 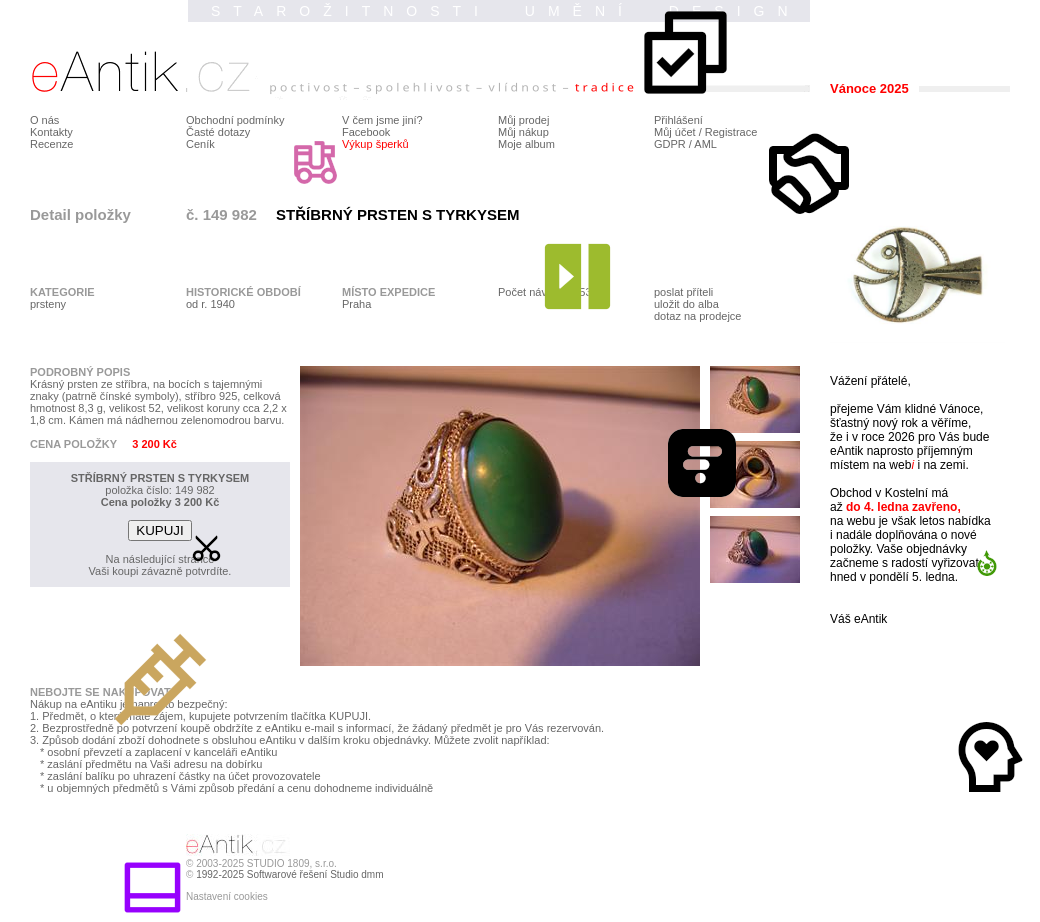 What do you see at coordinates (314, 163) in the screenshot?
I see `order food delivery` at bounding box center [314, 163].